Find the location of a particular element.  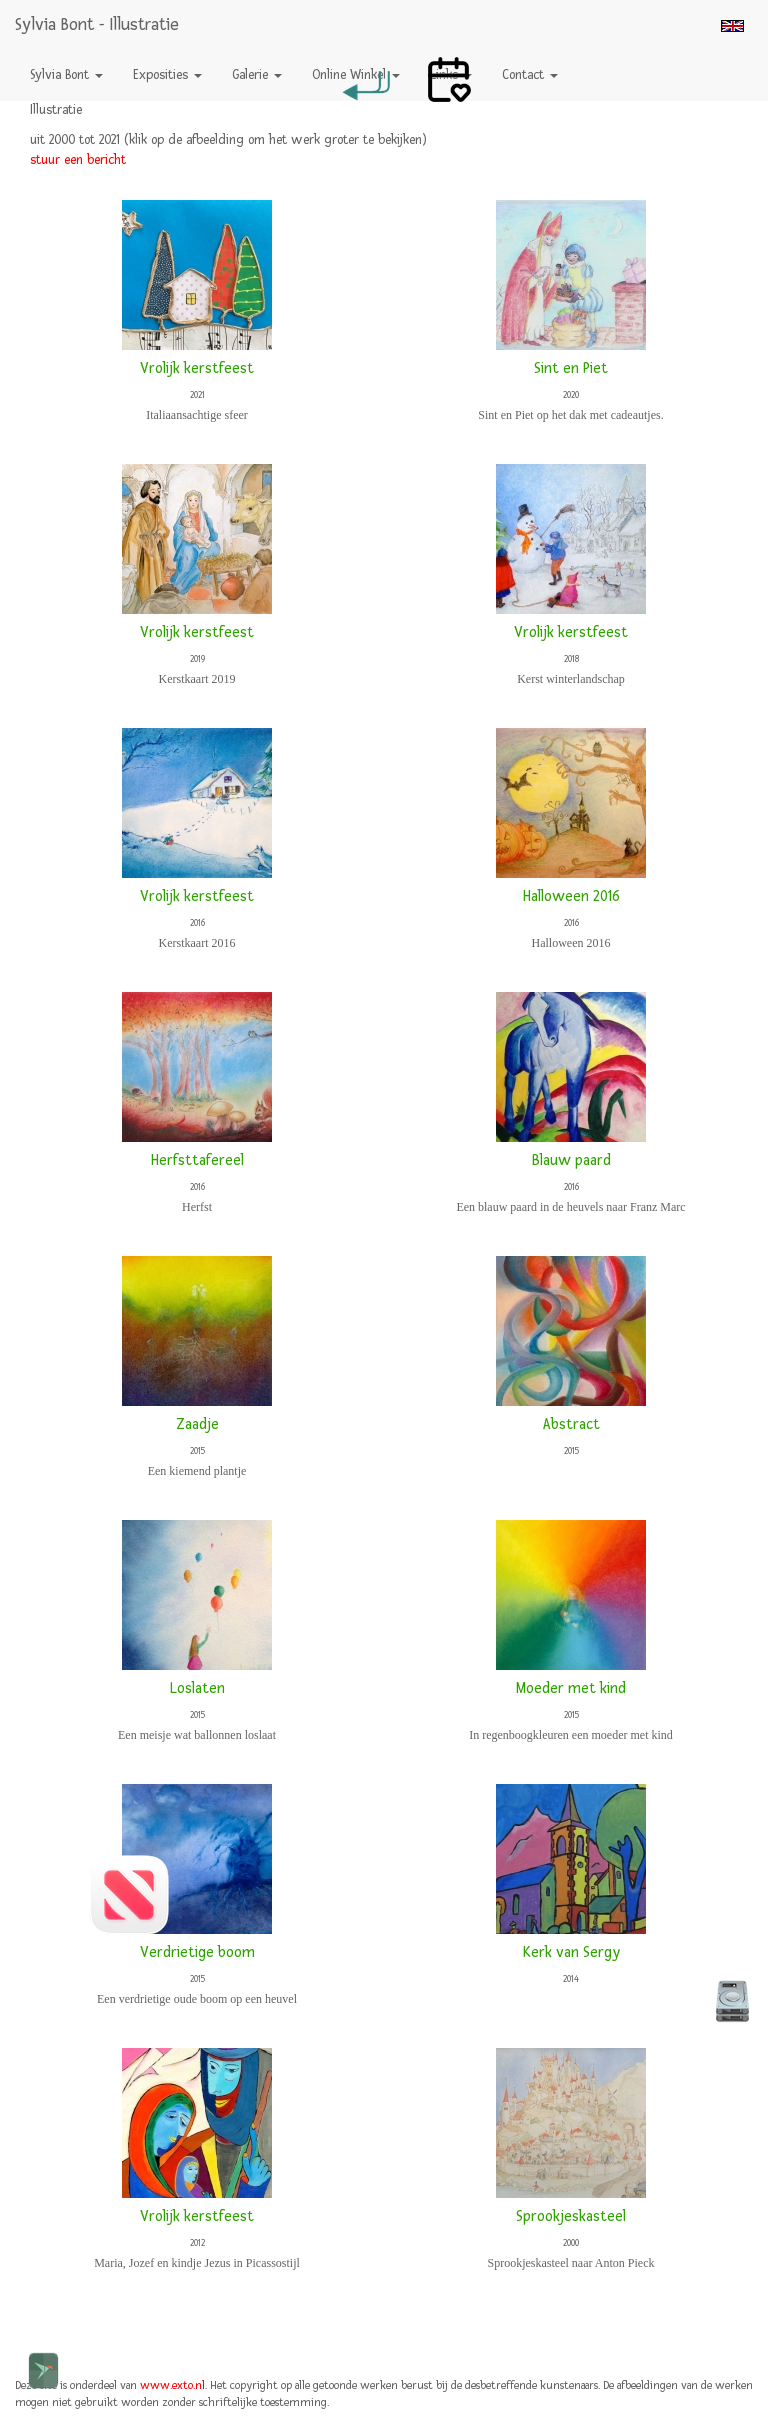

view favorite or liked events is located at coordinates (448, 79).